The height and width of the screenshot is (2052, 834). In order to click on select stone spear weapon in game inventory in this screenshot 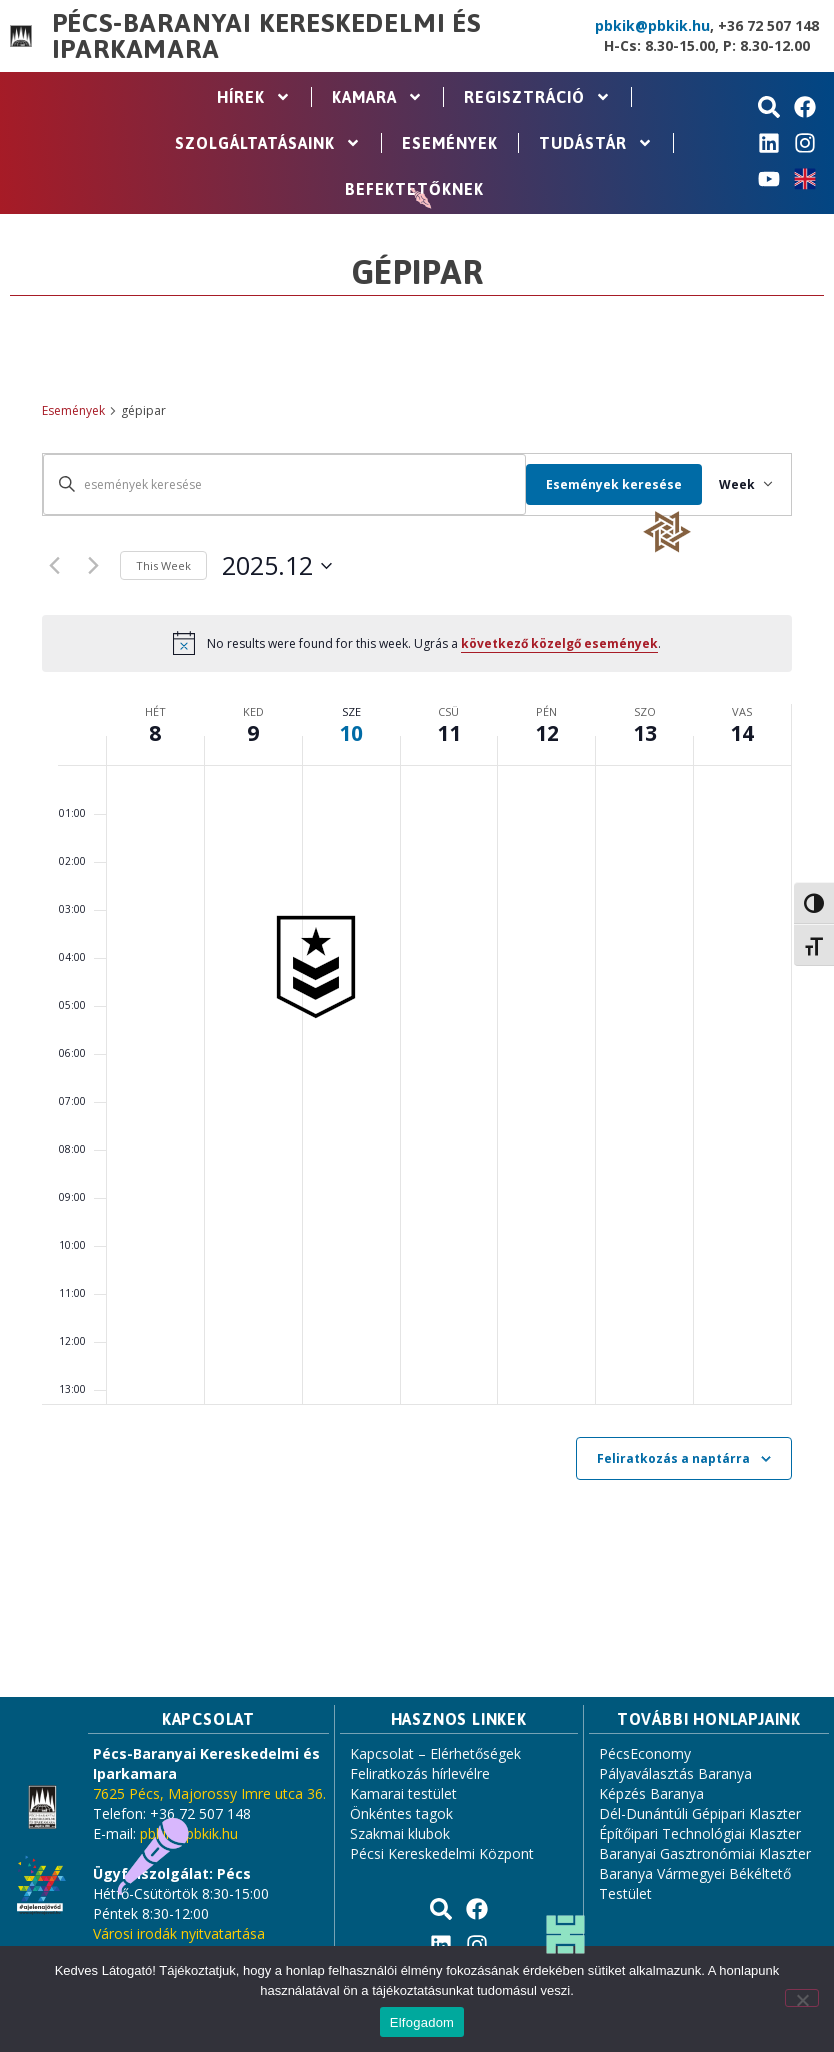, I will do `click(421, 198)`.